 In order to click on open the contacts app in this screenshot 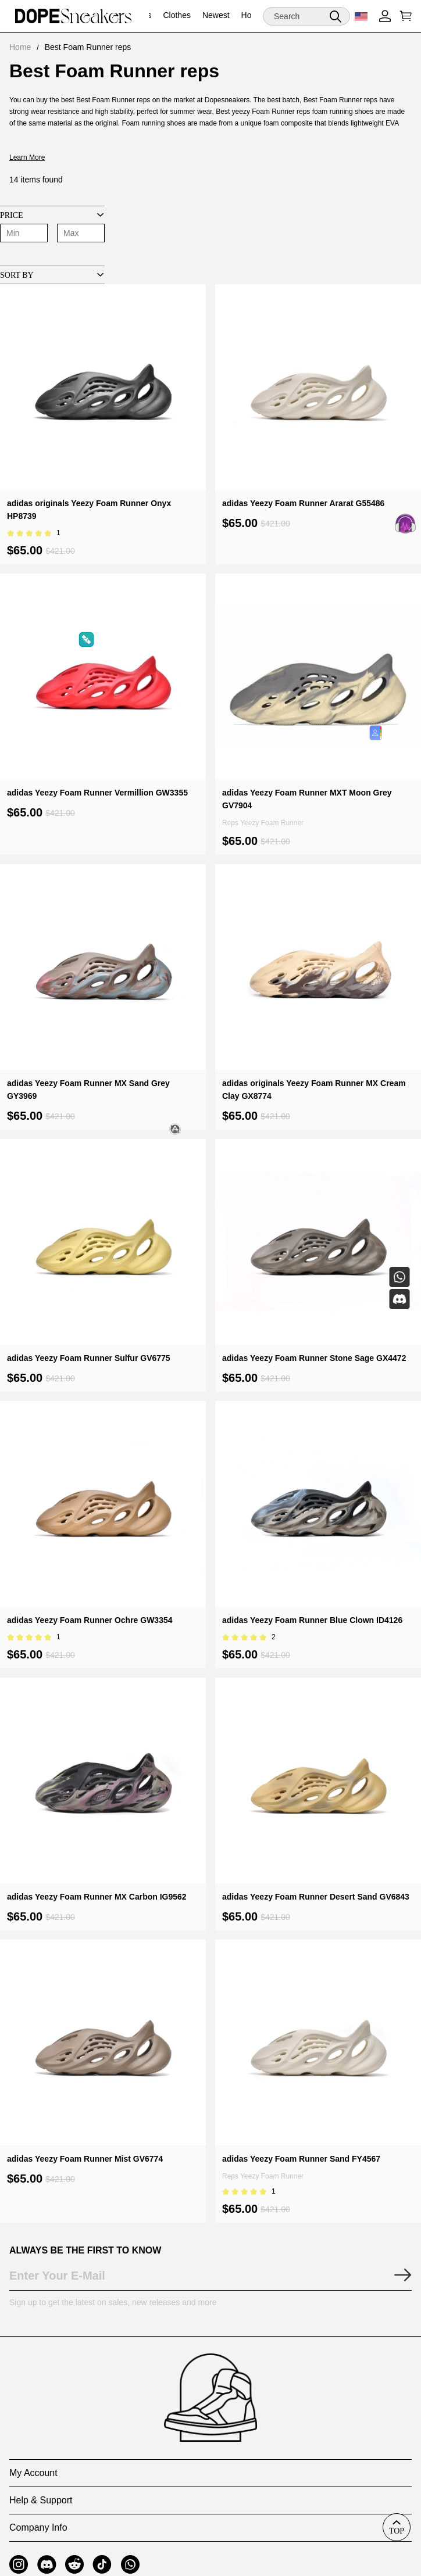, I will do `click(376, 733)`.